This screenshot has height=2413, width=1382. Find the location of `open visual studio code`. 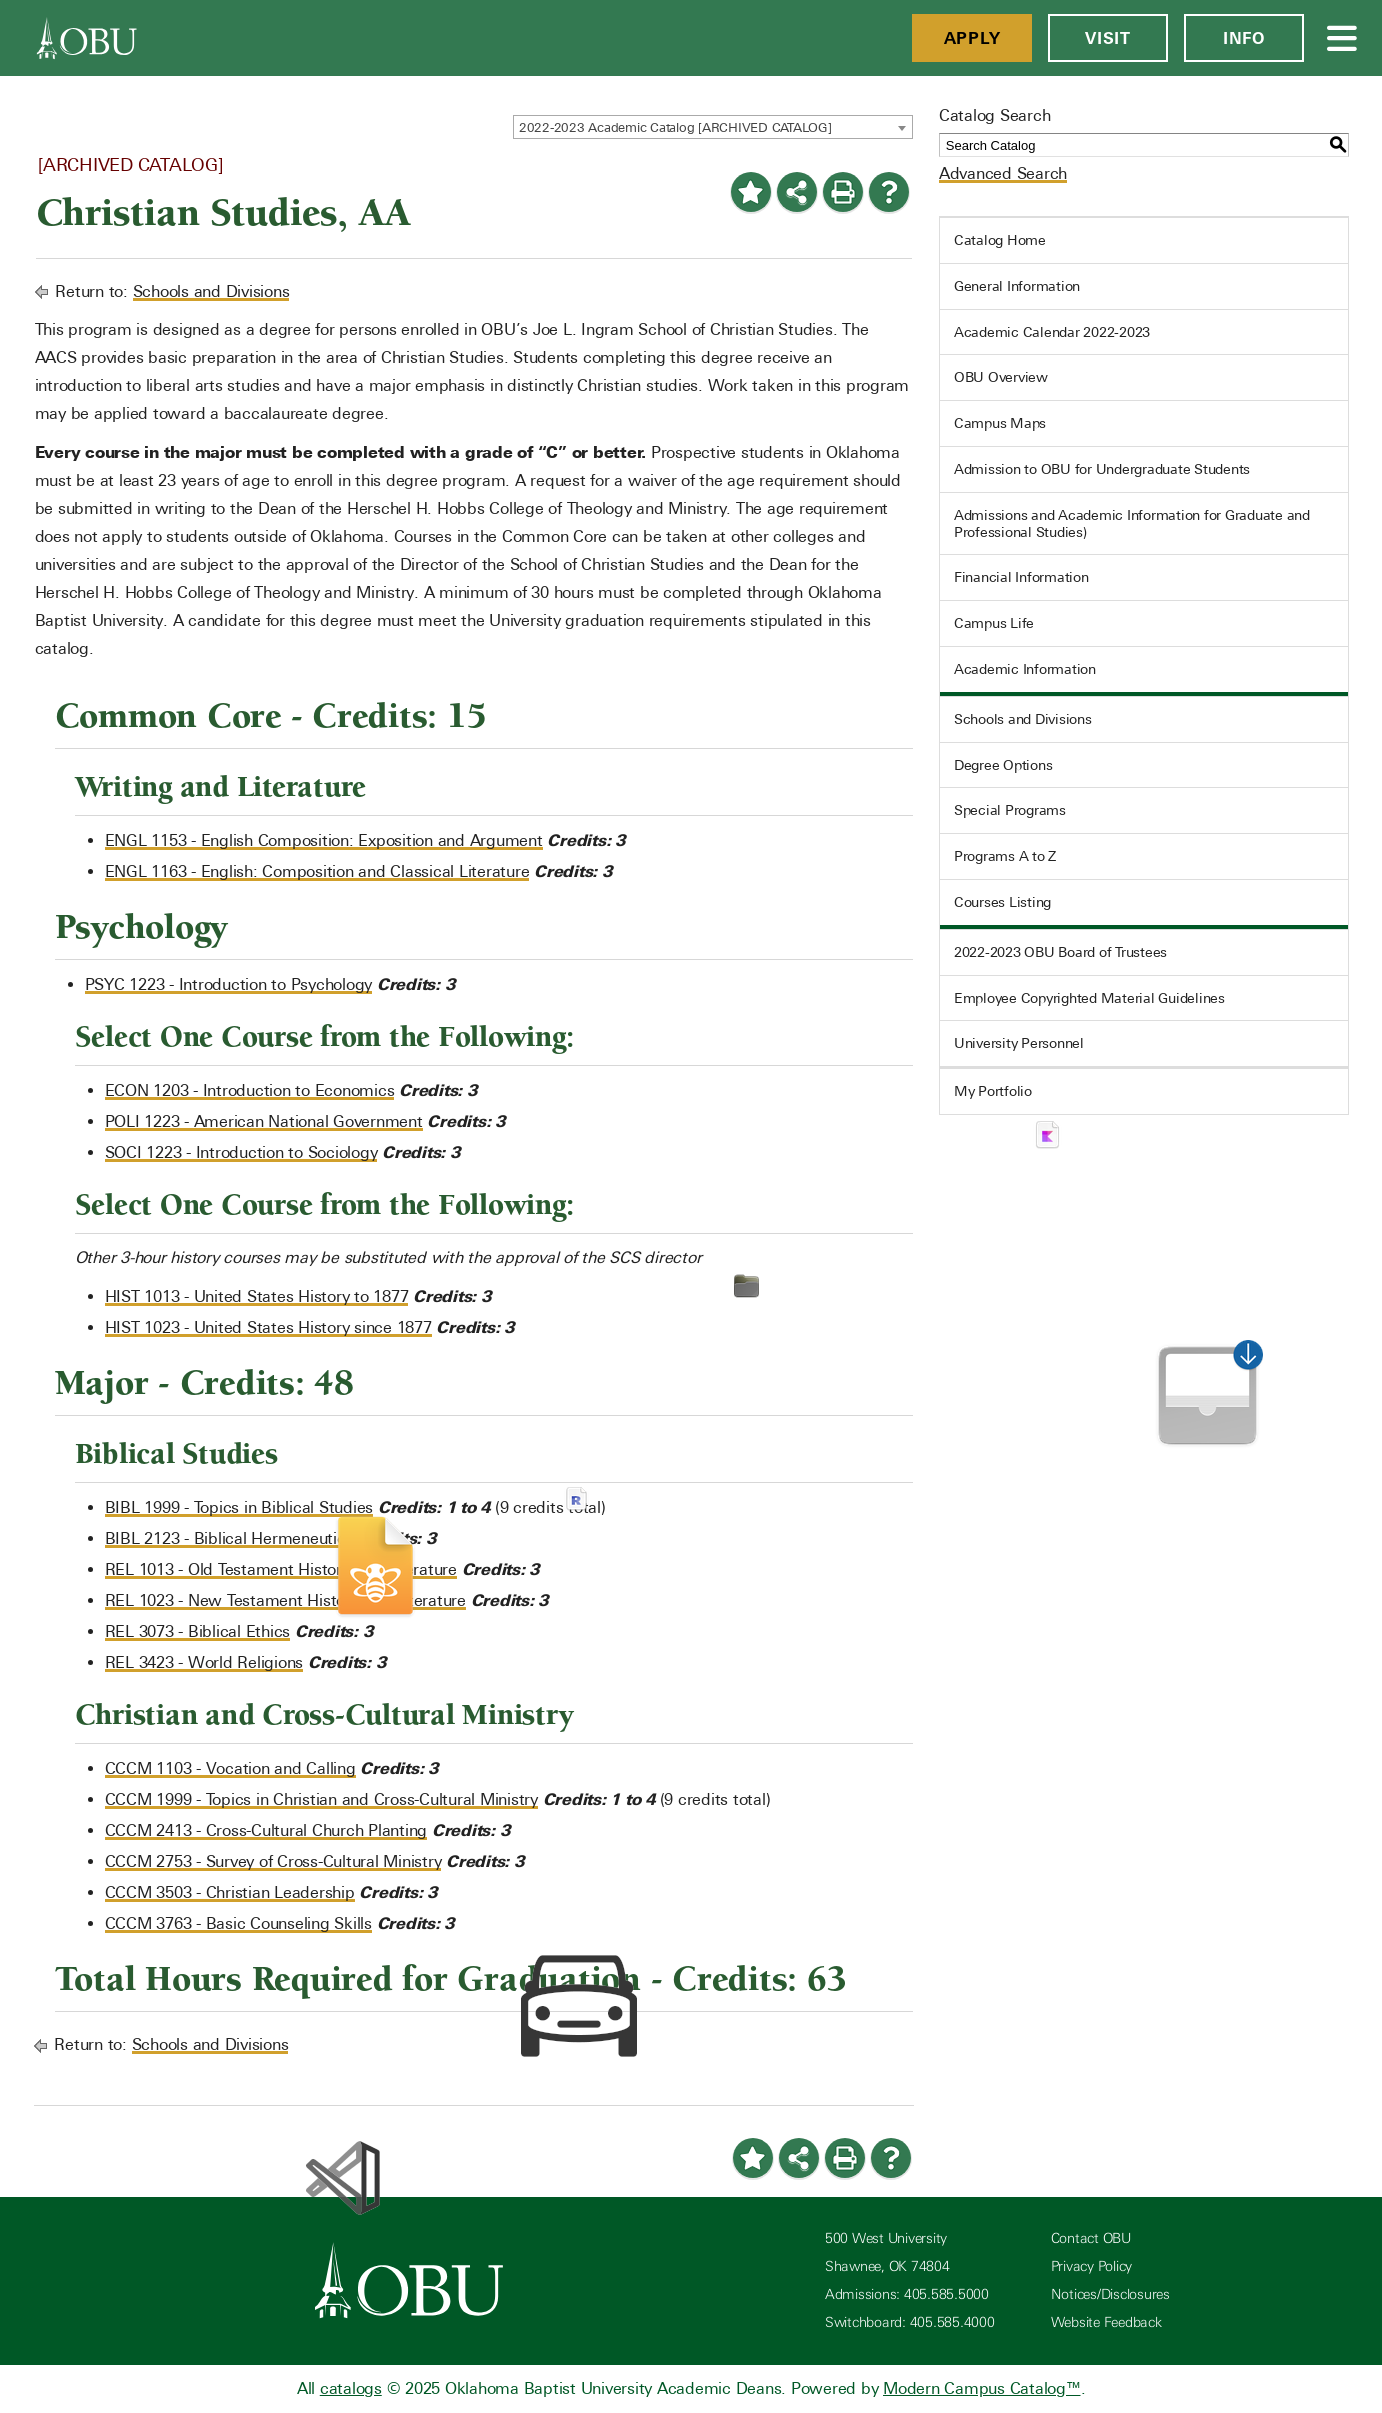

open visual studio code is located at coordinates (343, 2178).